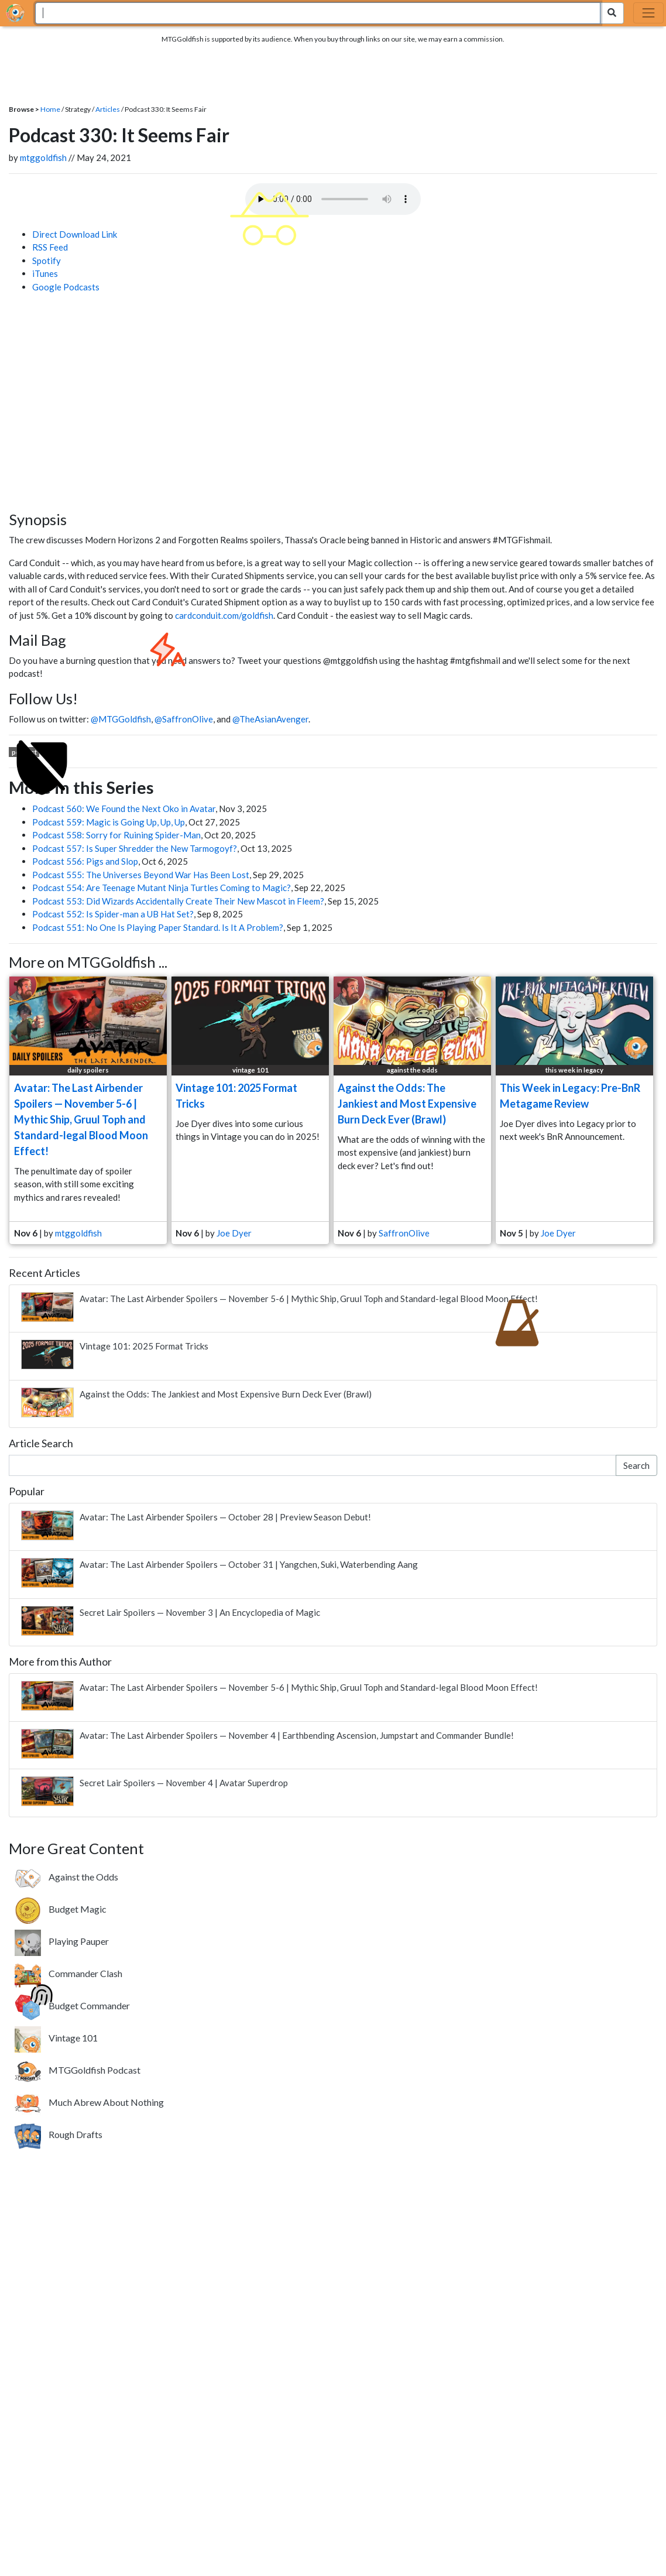 Image resolution: width=666 pixels, height=2576 pixels. I want to click on toggle auto-flash mode in camera settings, so click(167, 650).